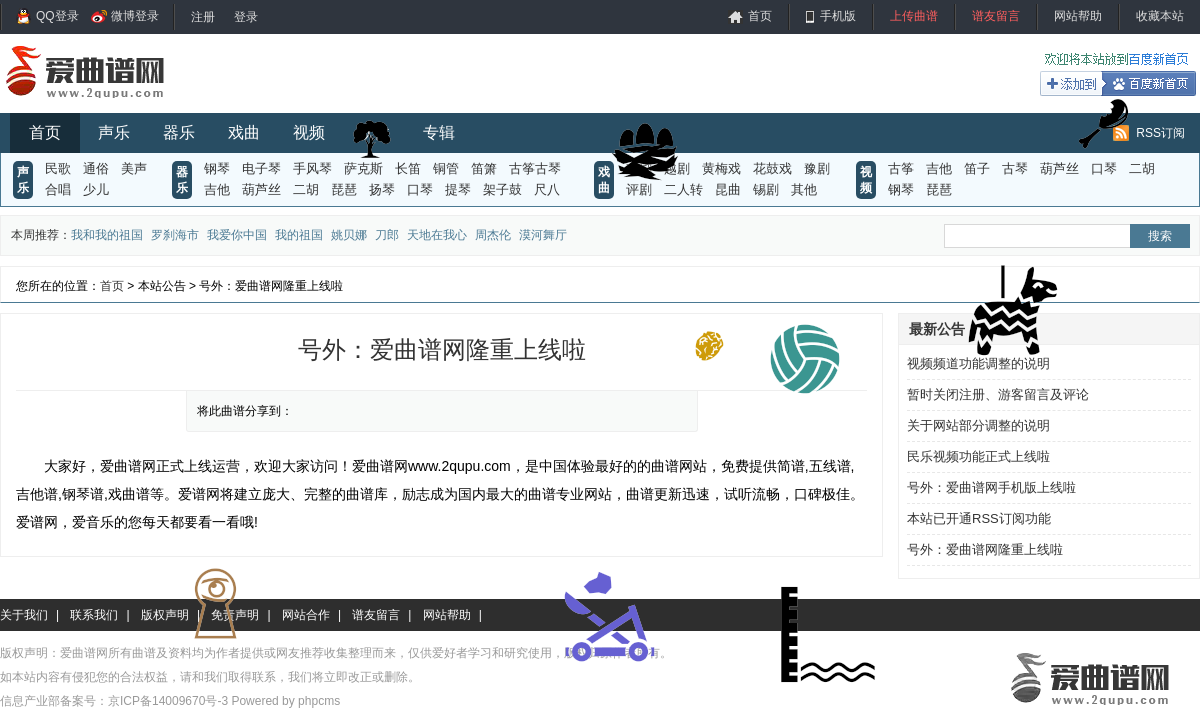  Describe the element at coordinates (644, 148) in the screenshot. I see `view your savings or nest egg funds` at that location.